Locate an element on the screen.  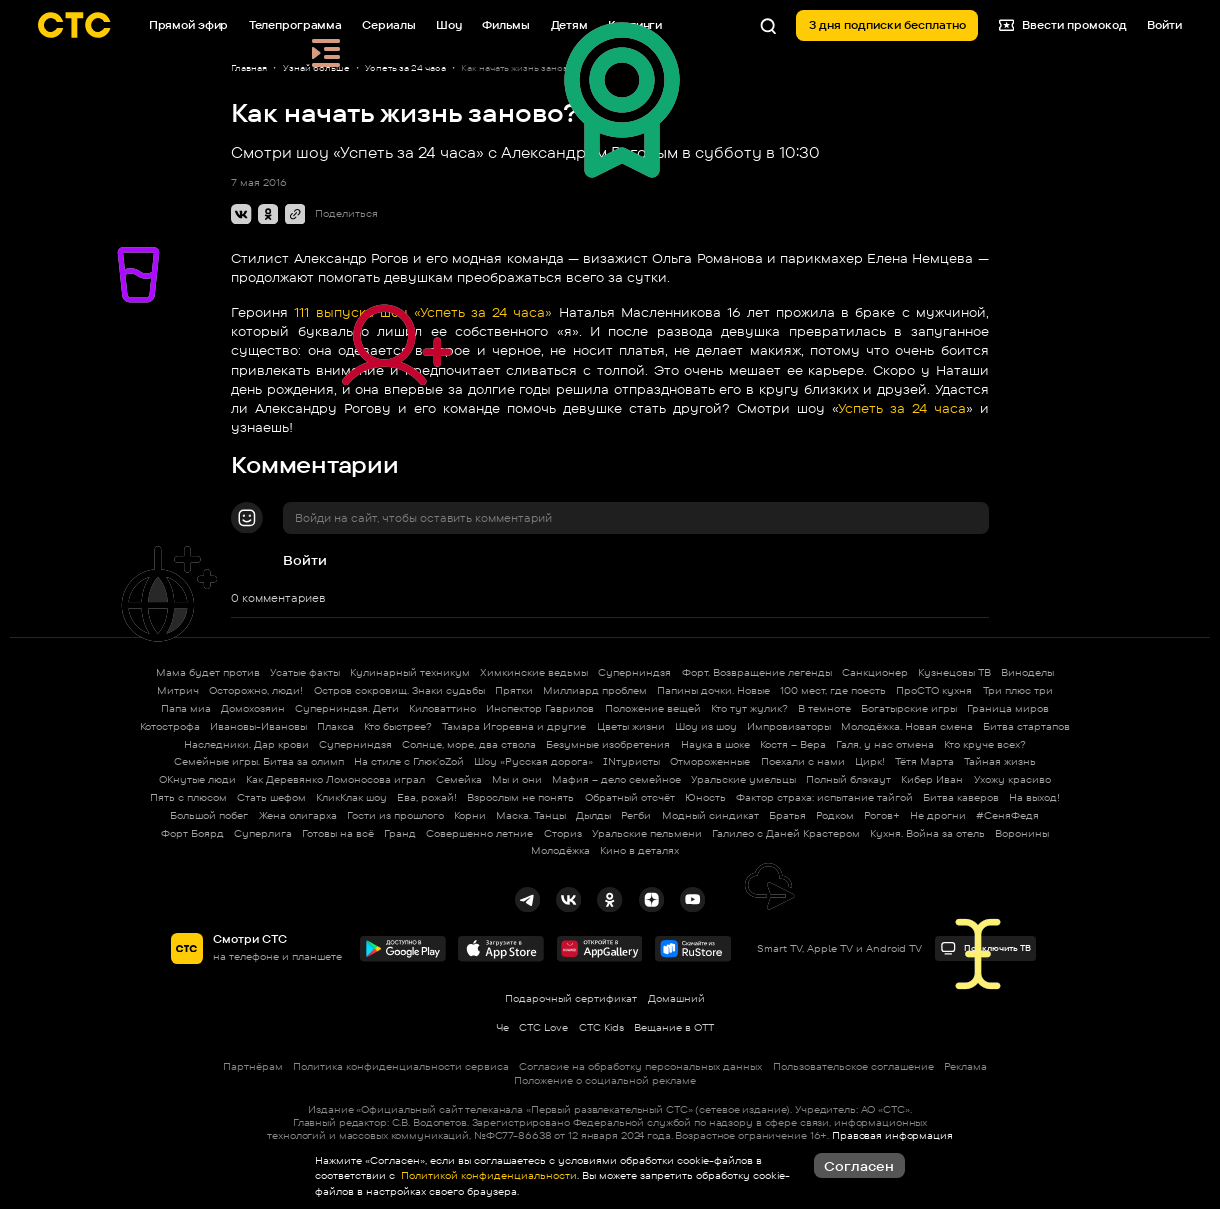
view achievements or awards is located at coordinates (622, 100).